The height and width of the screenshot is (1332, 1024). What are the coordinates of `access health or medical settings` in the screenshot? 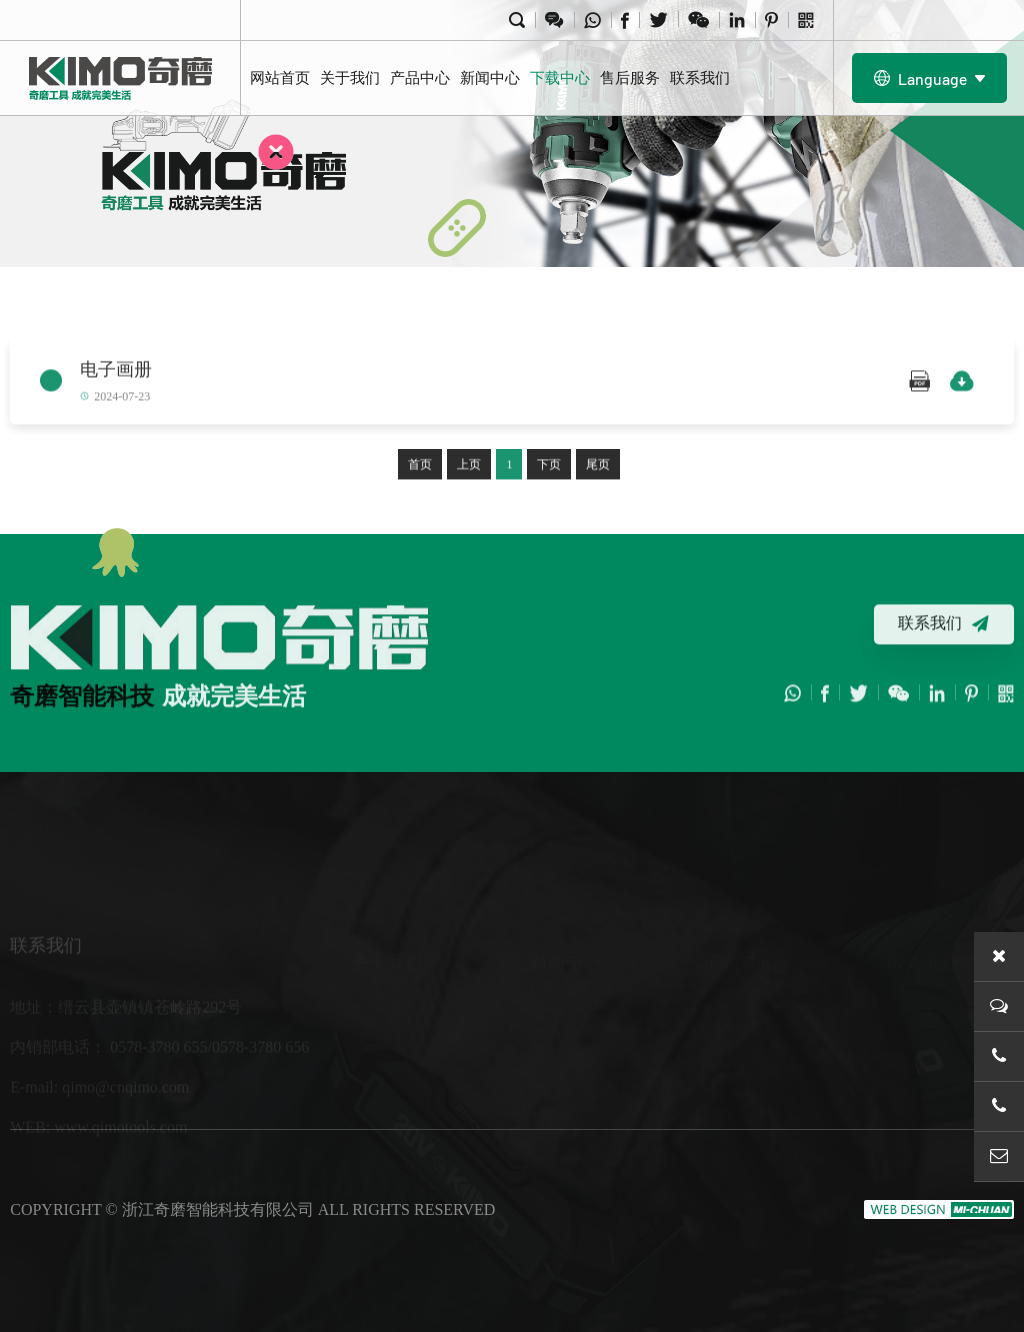 It's located at (457, 228).